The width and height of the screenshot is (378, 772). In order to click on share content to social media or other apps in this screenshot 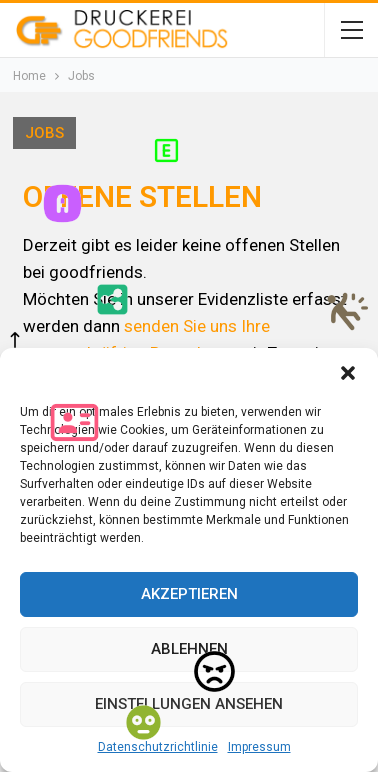, I will do `click(112, 299)`.